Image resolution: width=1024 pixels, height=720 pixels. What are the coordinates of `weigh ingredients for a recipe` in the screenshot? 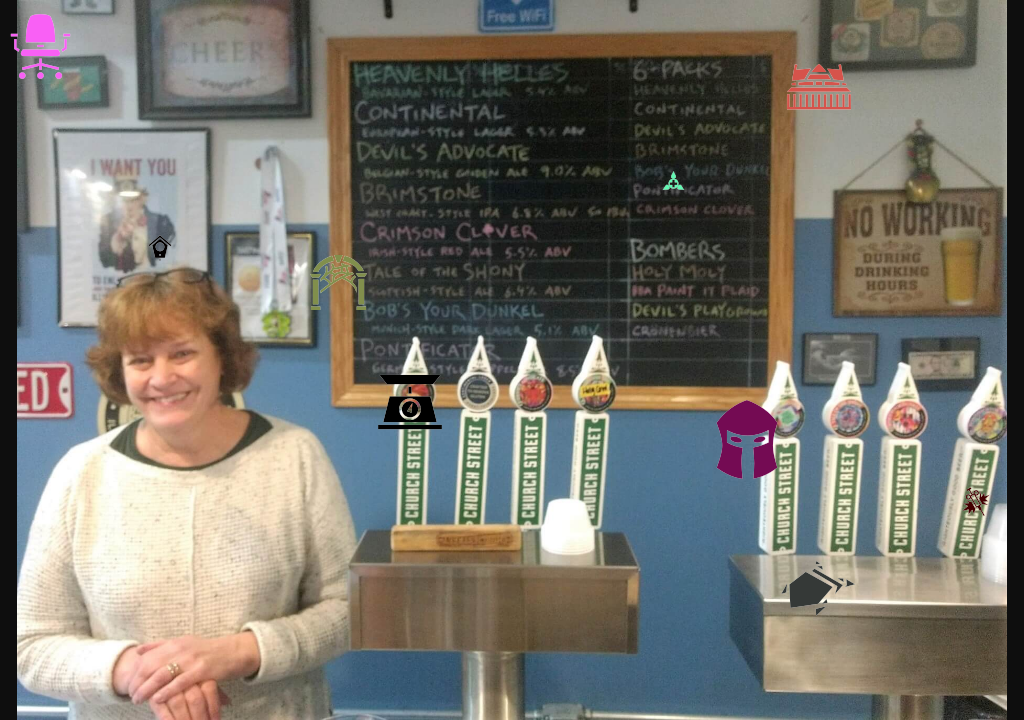 It's located at (410, 395).